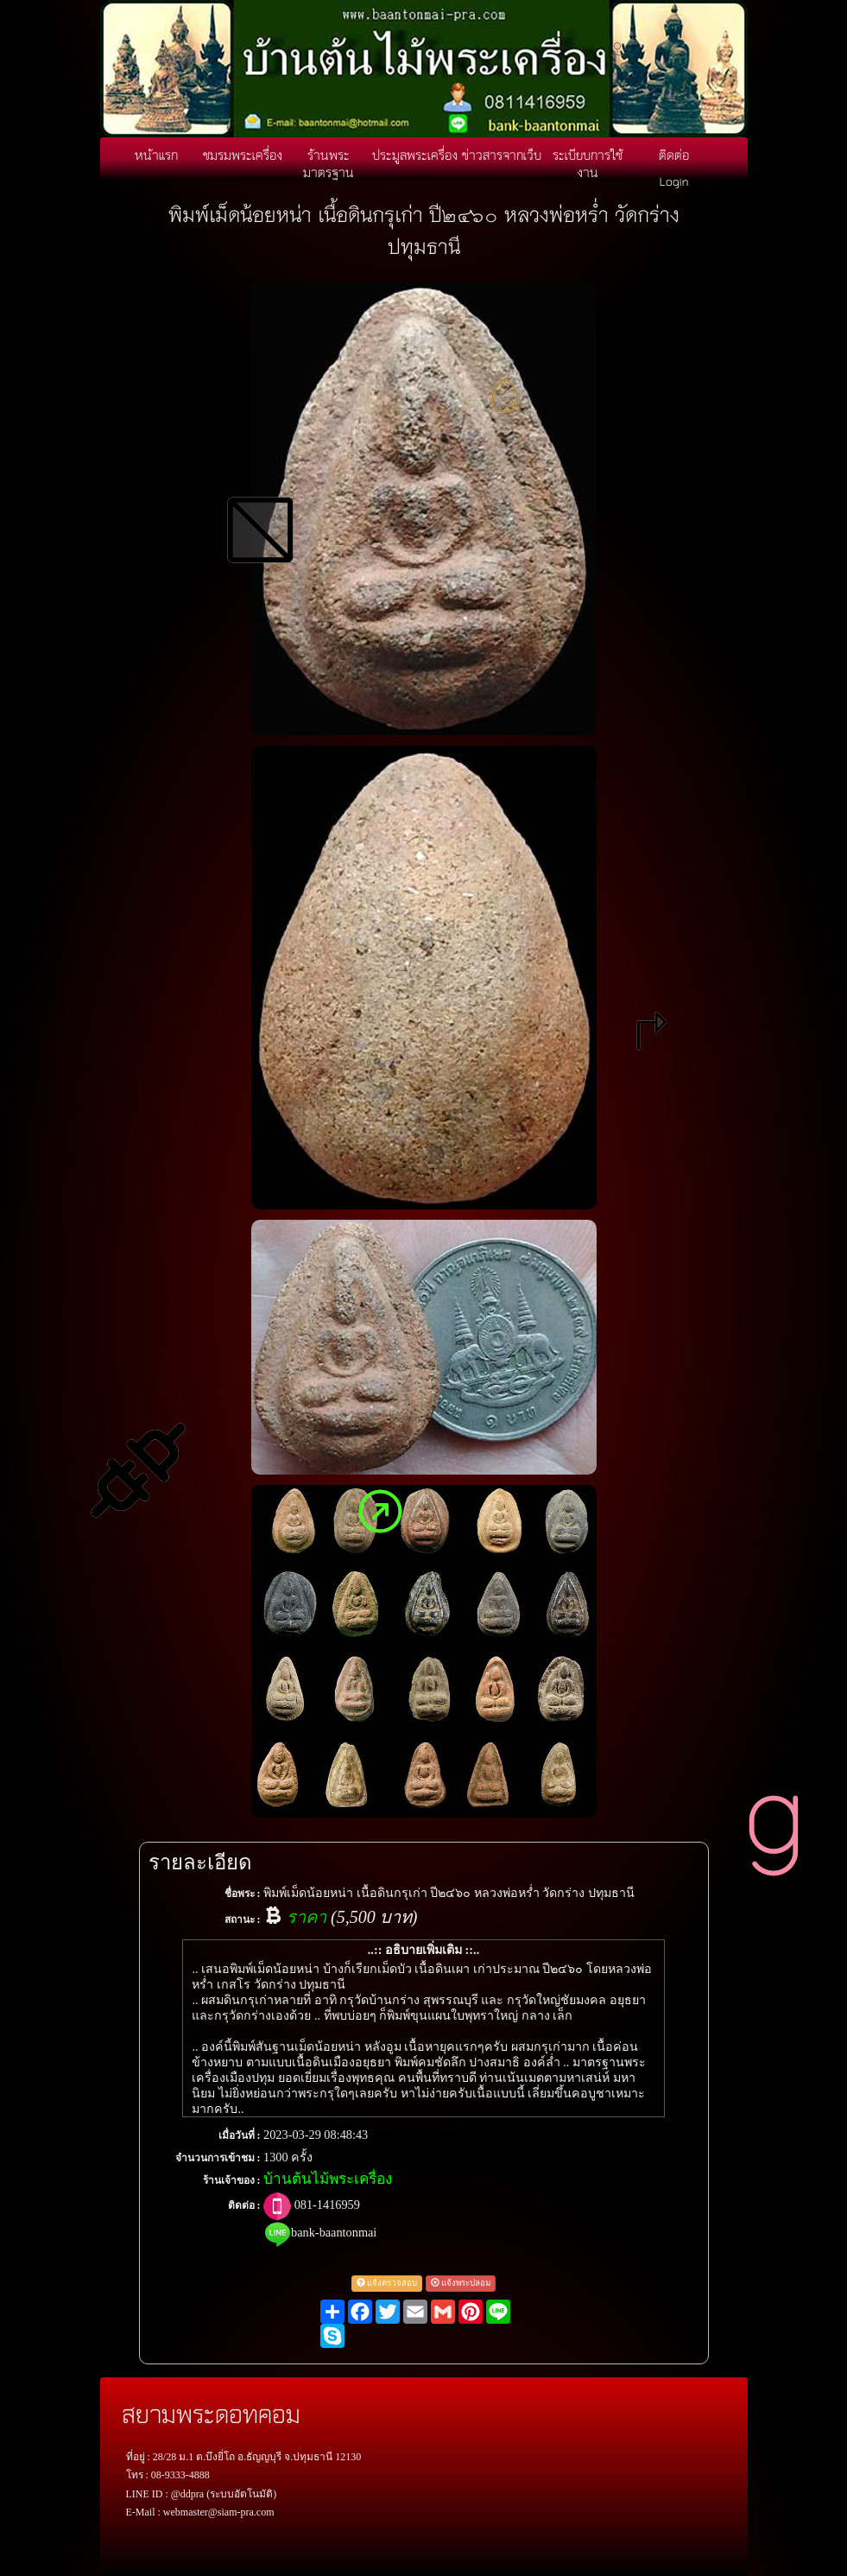 Image resolution: width=847 pixels, height=2576 pixels. What do you see at coordinates (505, 397) in the screenshot?
I see `adjust water or hydration settings` at bounding box center [505, 397].